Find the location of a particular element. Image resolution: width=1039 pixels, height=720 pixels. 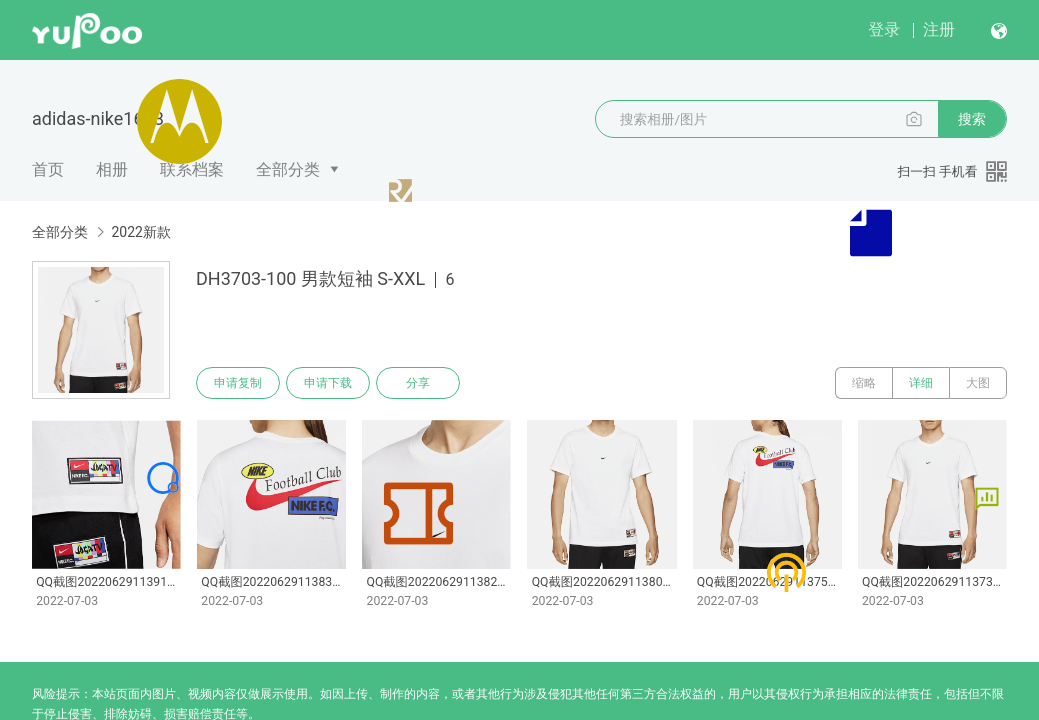

indicates RISC-V architecture compatibility is located at coordinates (400, 190).